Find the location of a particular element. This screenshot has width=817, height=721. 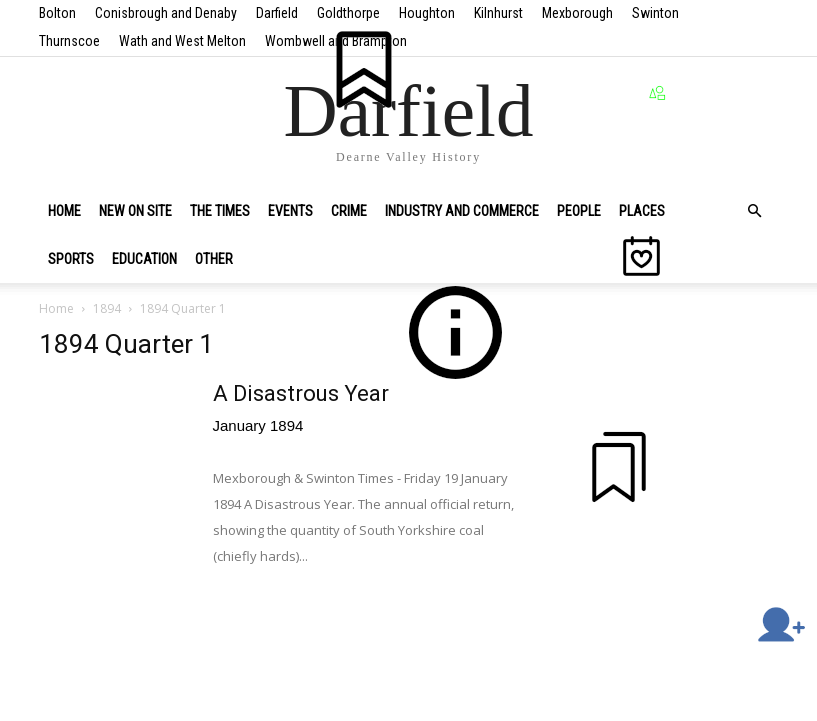

add a new contact or friend is located at coordinates (780, 626).